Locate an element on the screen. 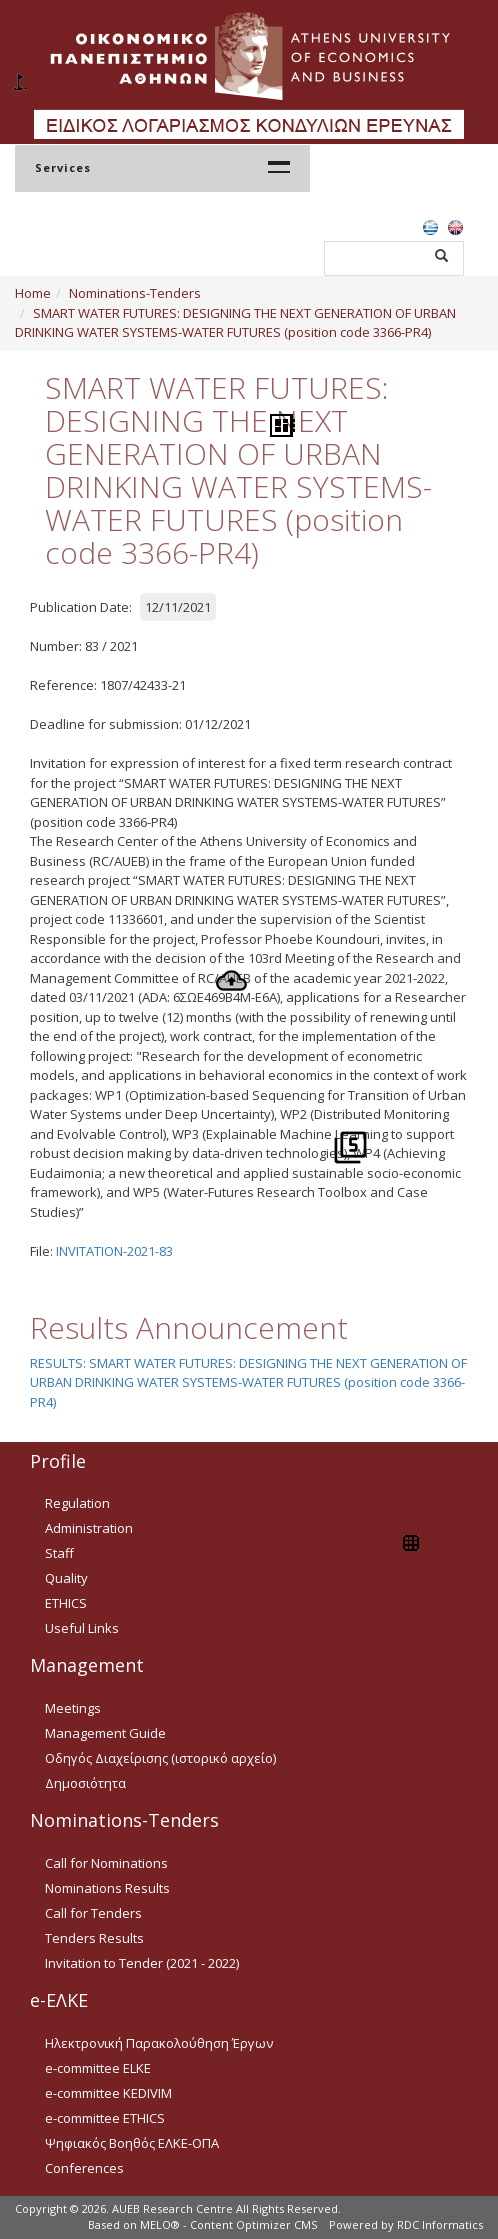 Image resolution: width=498 pixels, height=2239 pixels. view nearby golf courses is located at coordinates (20, 82).